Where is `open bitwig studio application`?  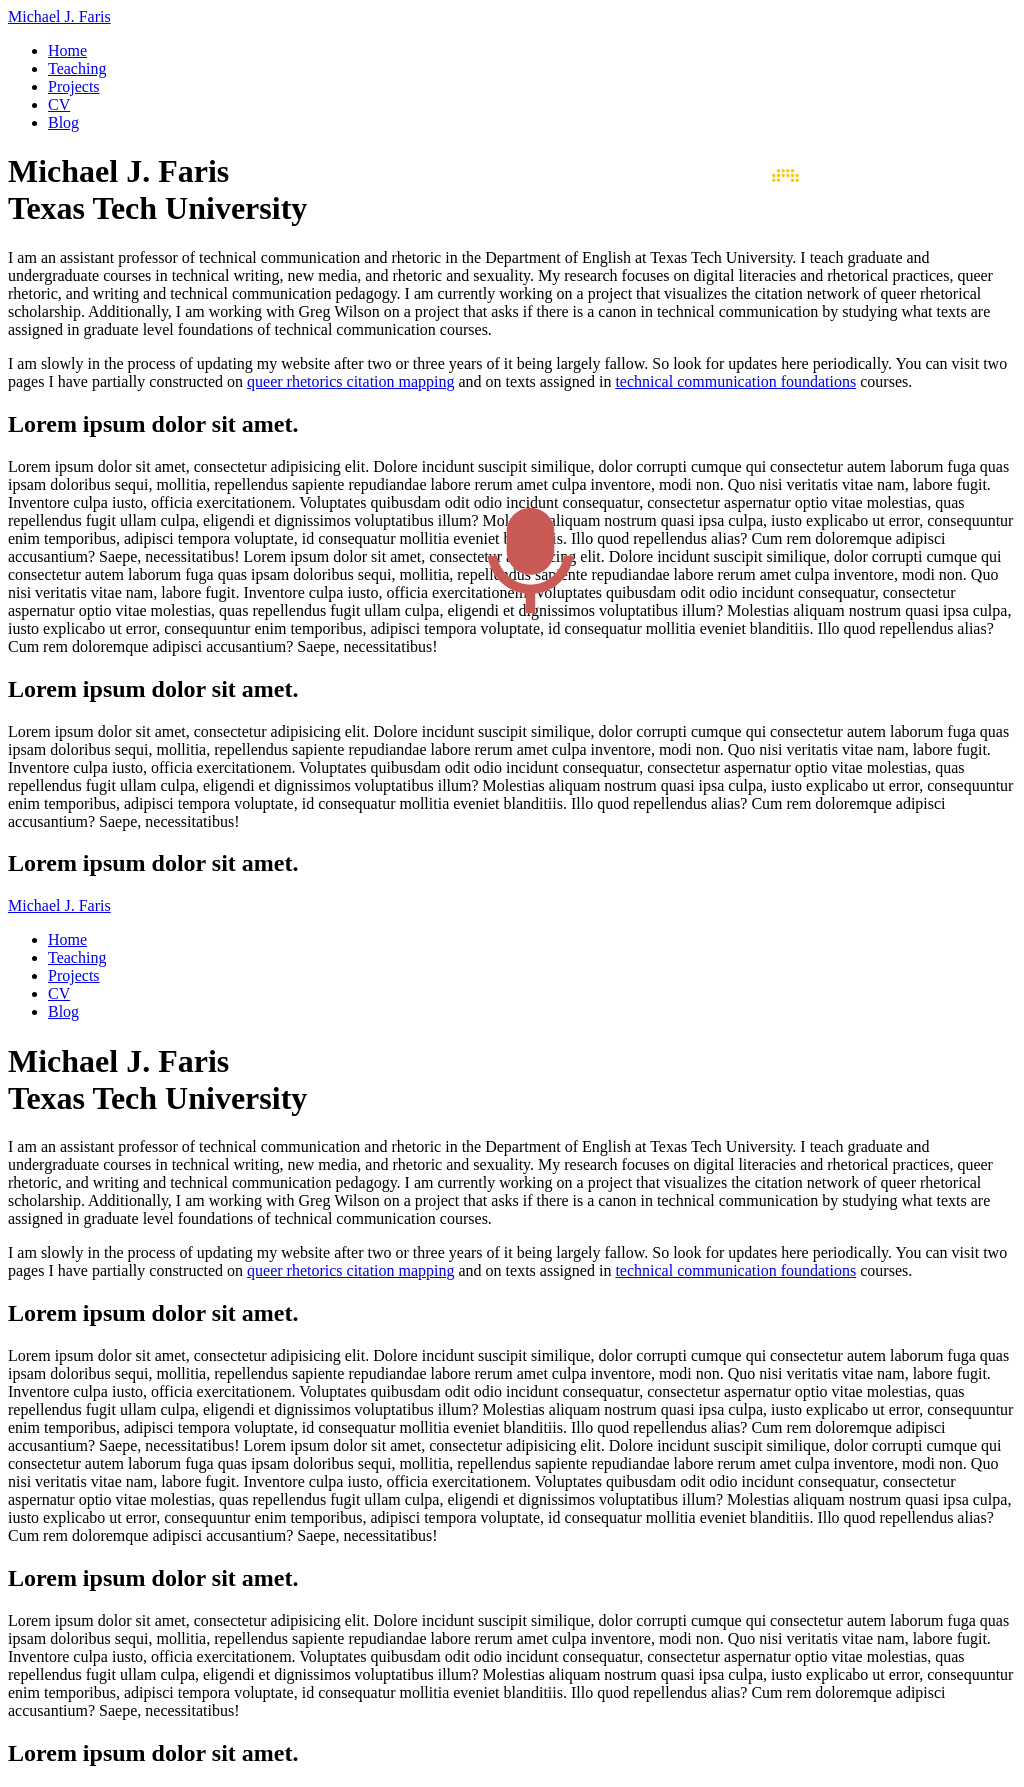
open bitwig studio application is located at coordinates (785, 175).